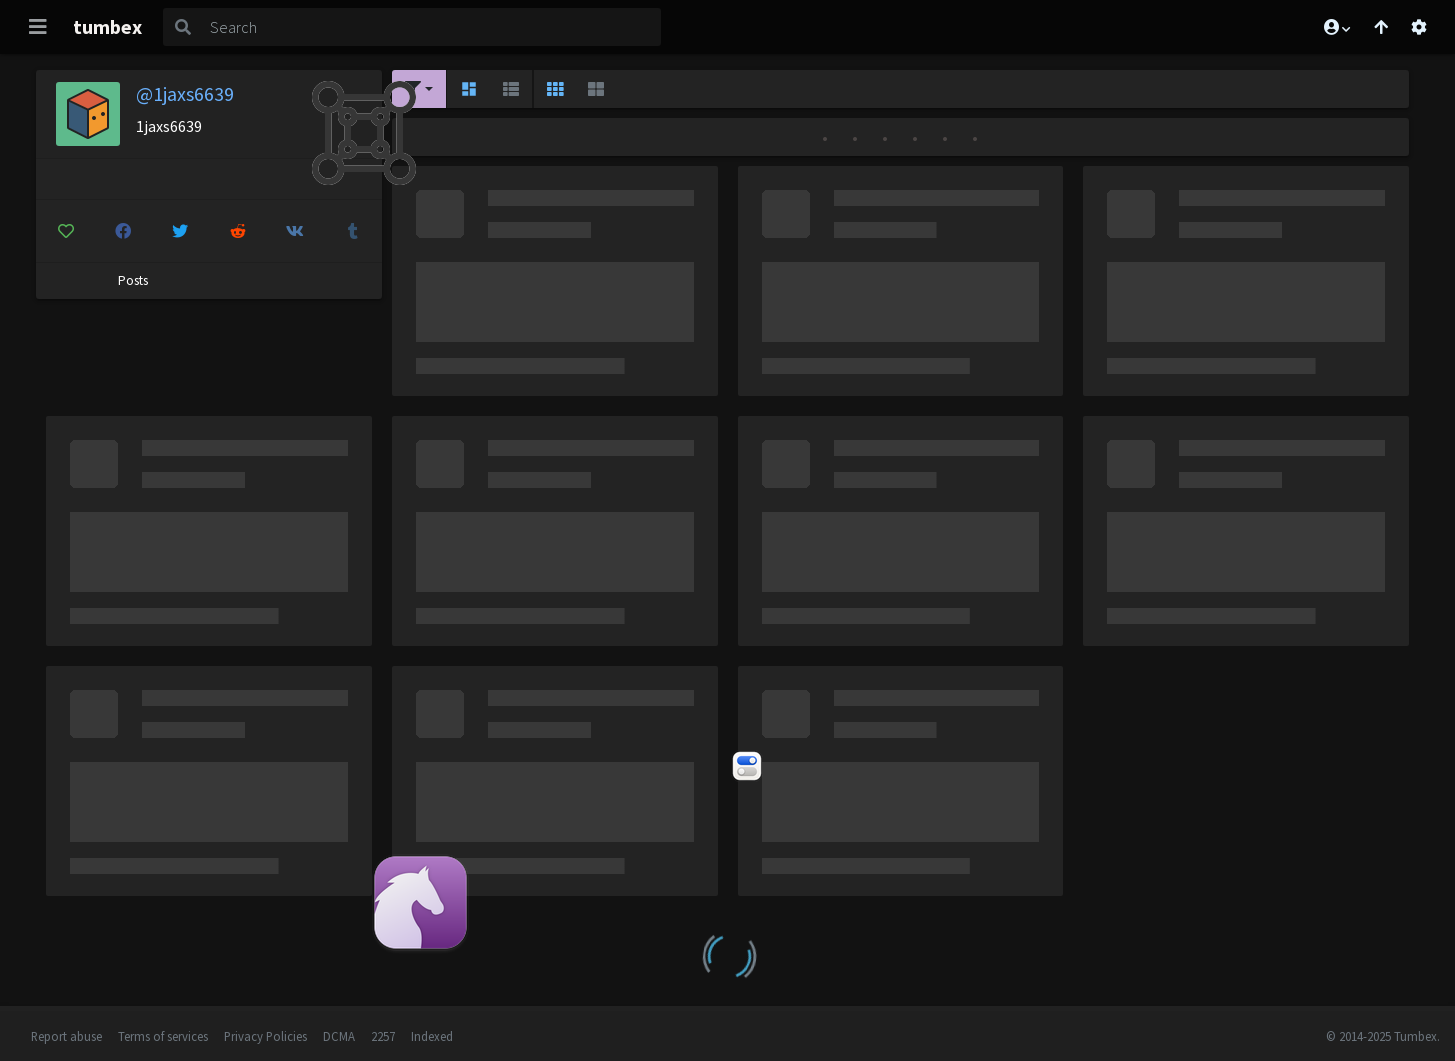 This screenshot has width=1455, height=1061. What do you see at coordinates (747, 766) in the screenshot?
I see `open gnome tweaks to customize system settings` at bounding box center [747, 766].